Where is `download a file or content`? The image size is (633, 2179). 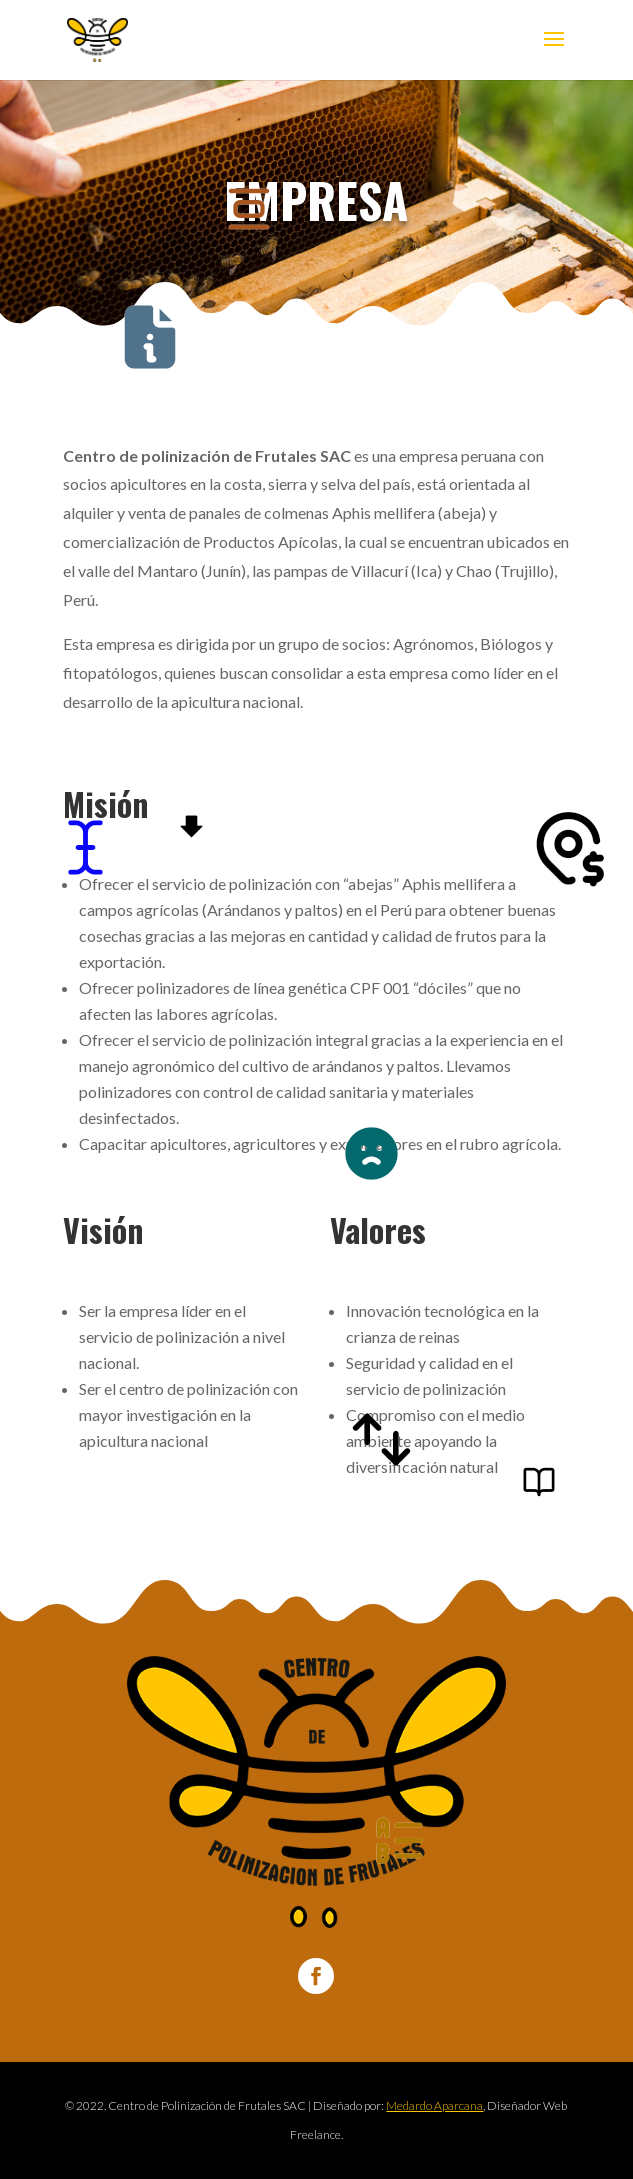
download a file or content is located at coordinates (191, 825).